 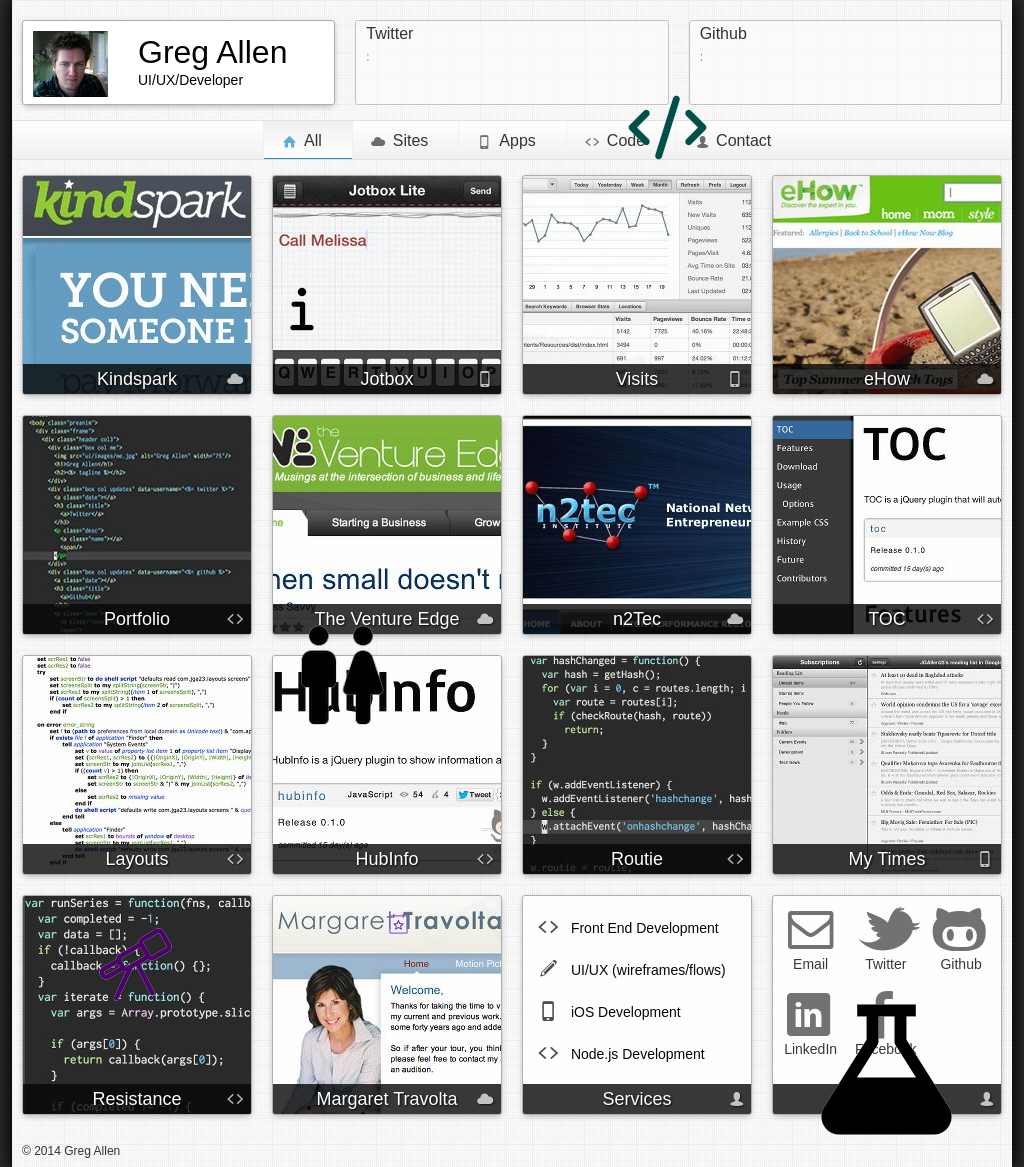 What do you see at coordinates (341, 675) in the screenshot?
I see `locate restroom facilities` at bounding box center [341, 675].